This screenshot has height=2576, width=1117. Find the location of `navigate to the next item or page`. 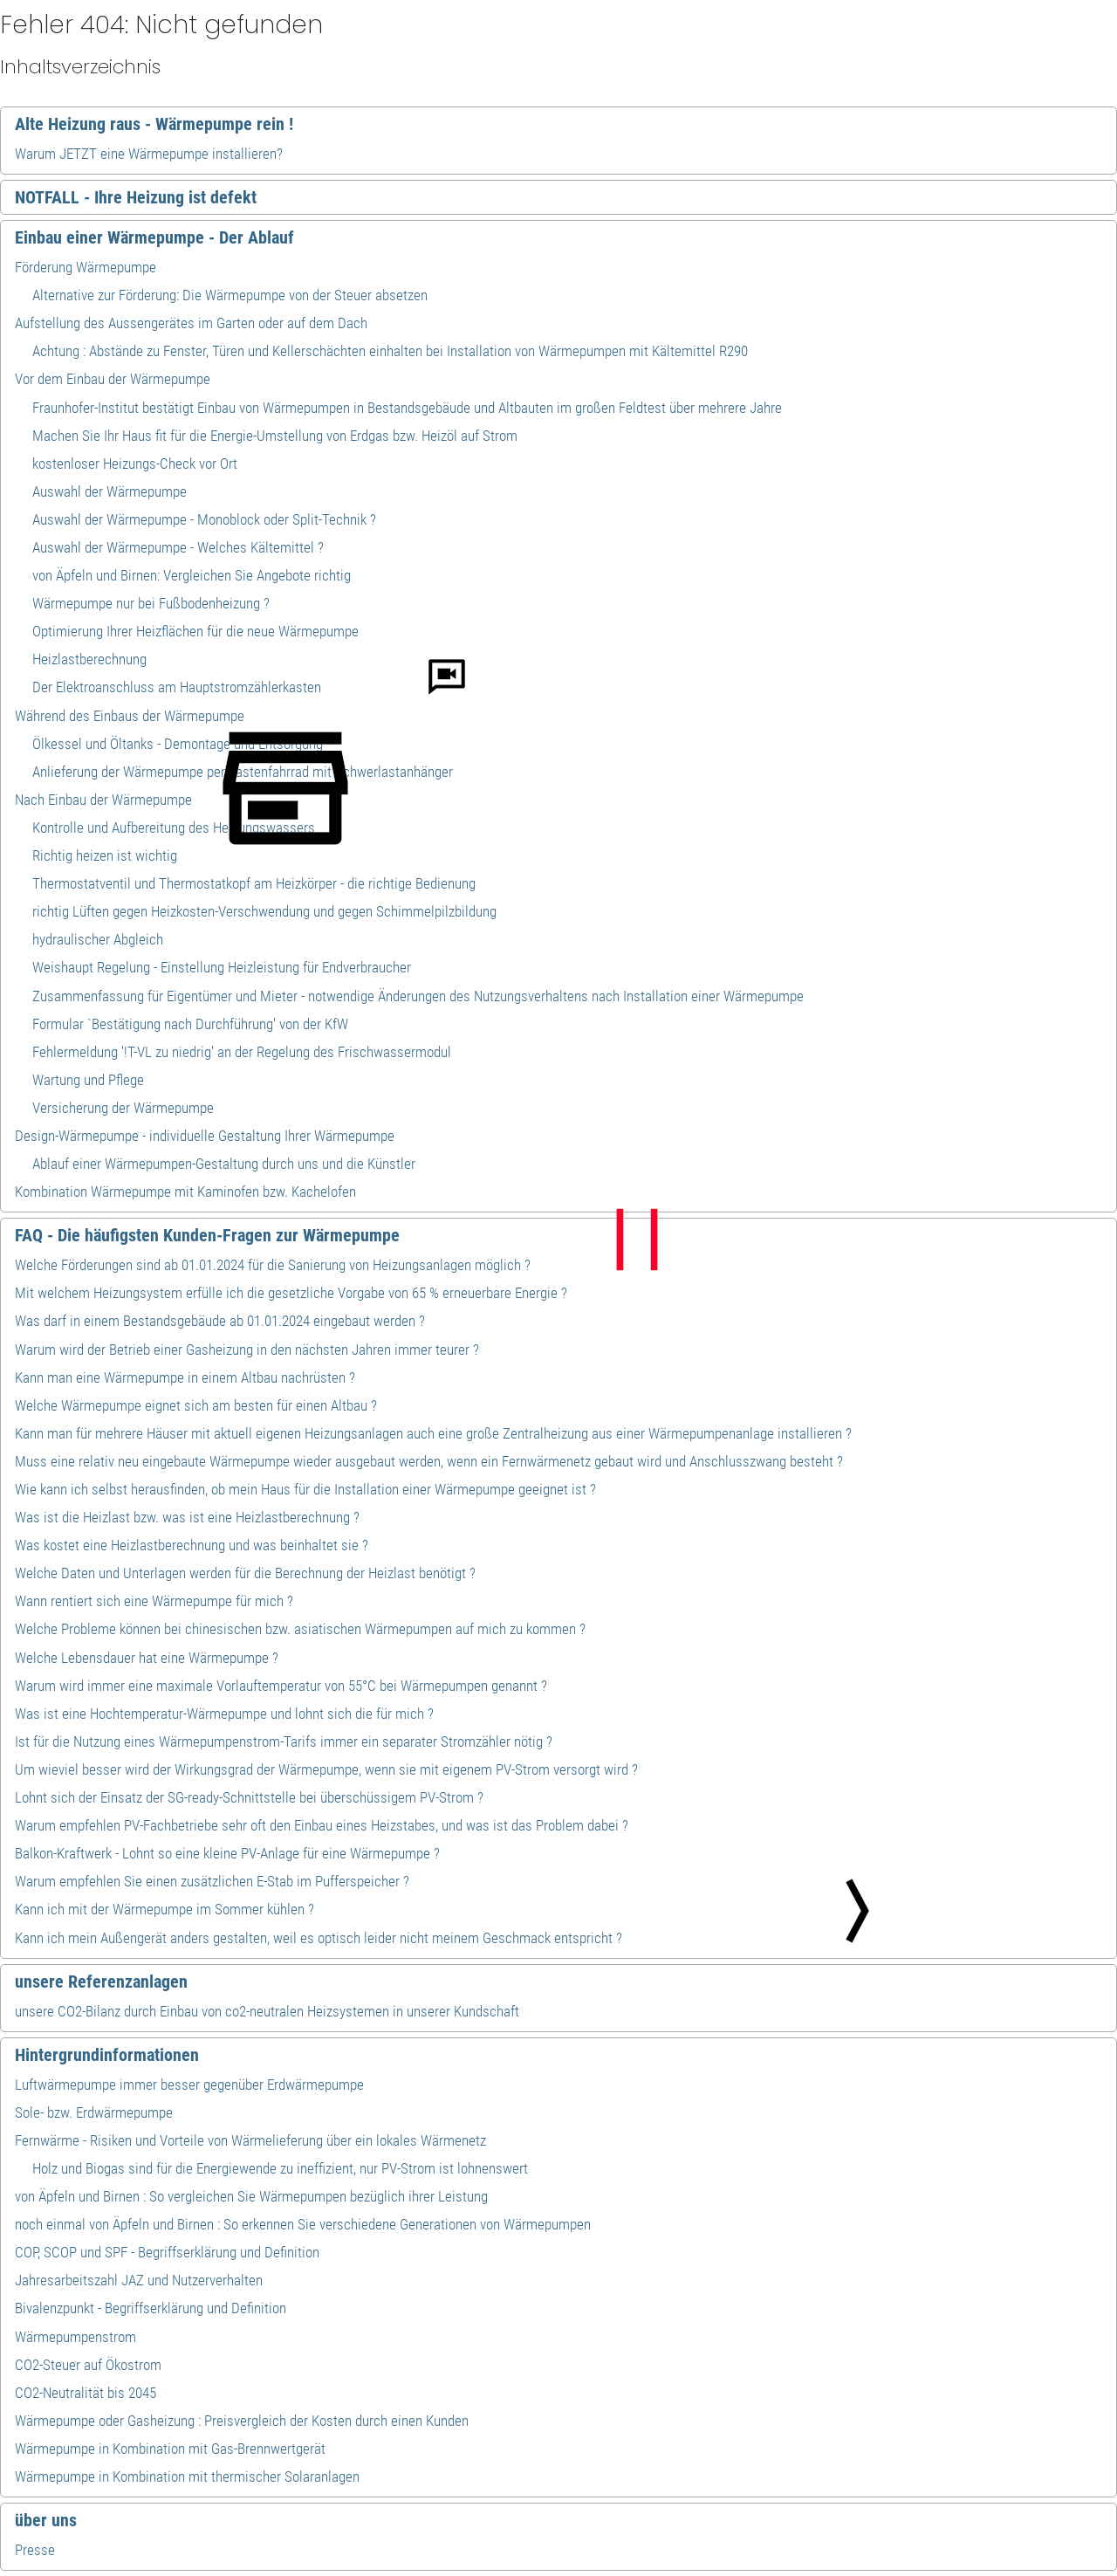

navigate to the next item or page is located at coordinates (856, 1911).